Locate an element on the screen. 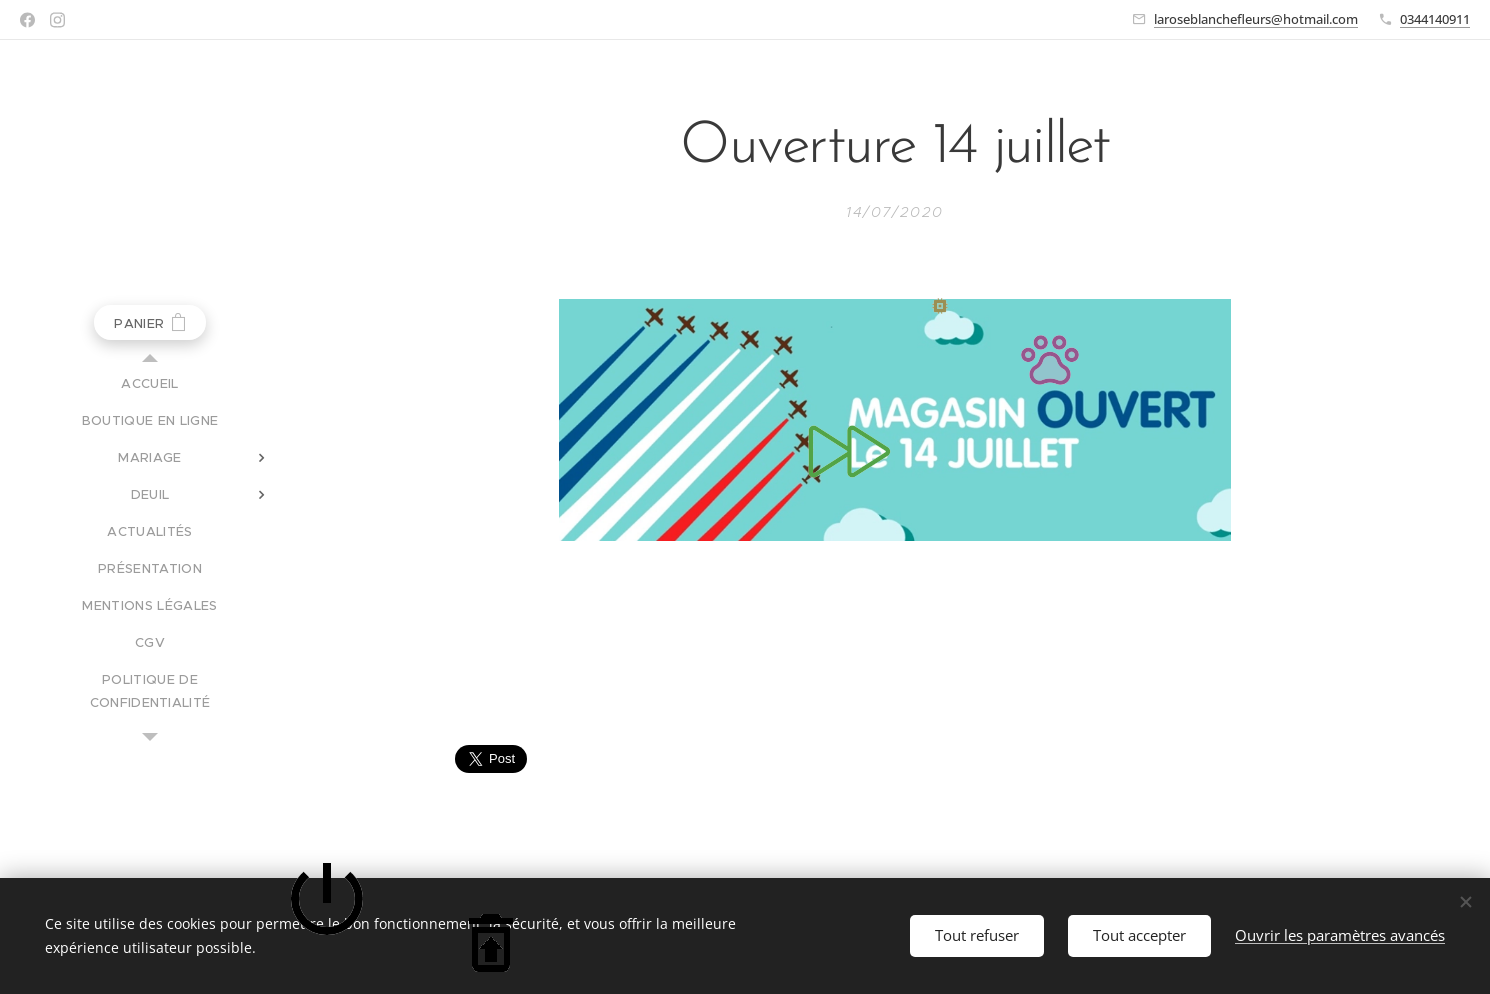  access pet-related features or settings is located at coordinates (1050, 360).